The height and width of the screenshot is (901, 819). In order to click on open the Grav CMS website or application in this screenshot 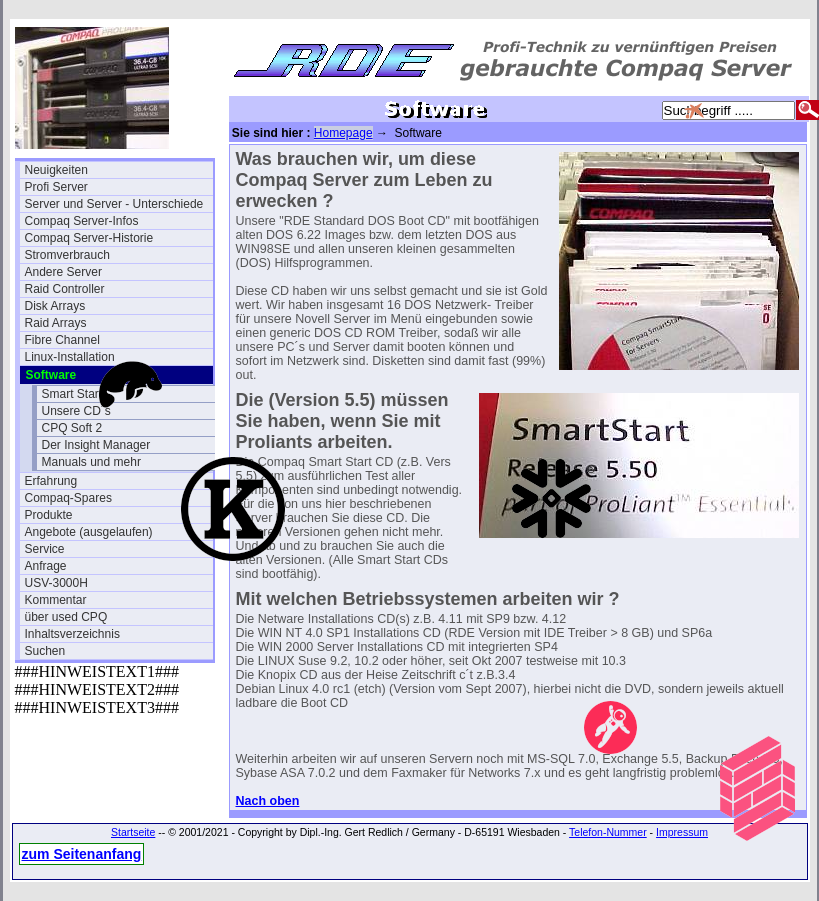, I will do `click(610, 727)`.